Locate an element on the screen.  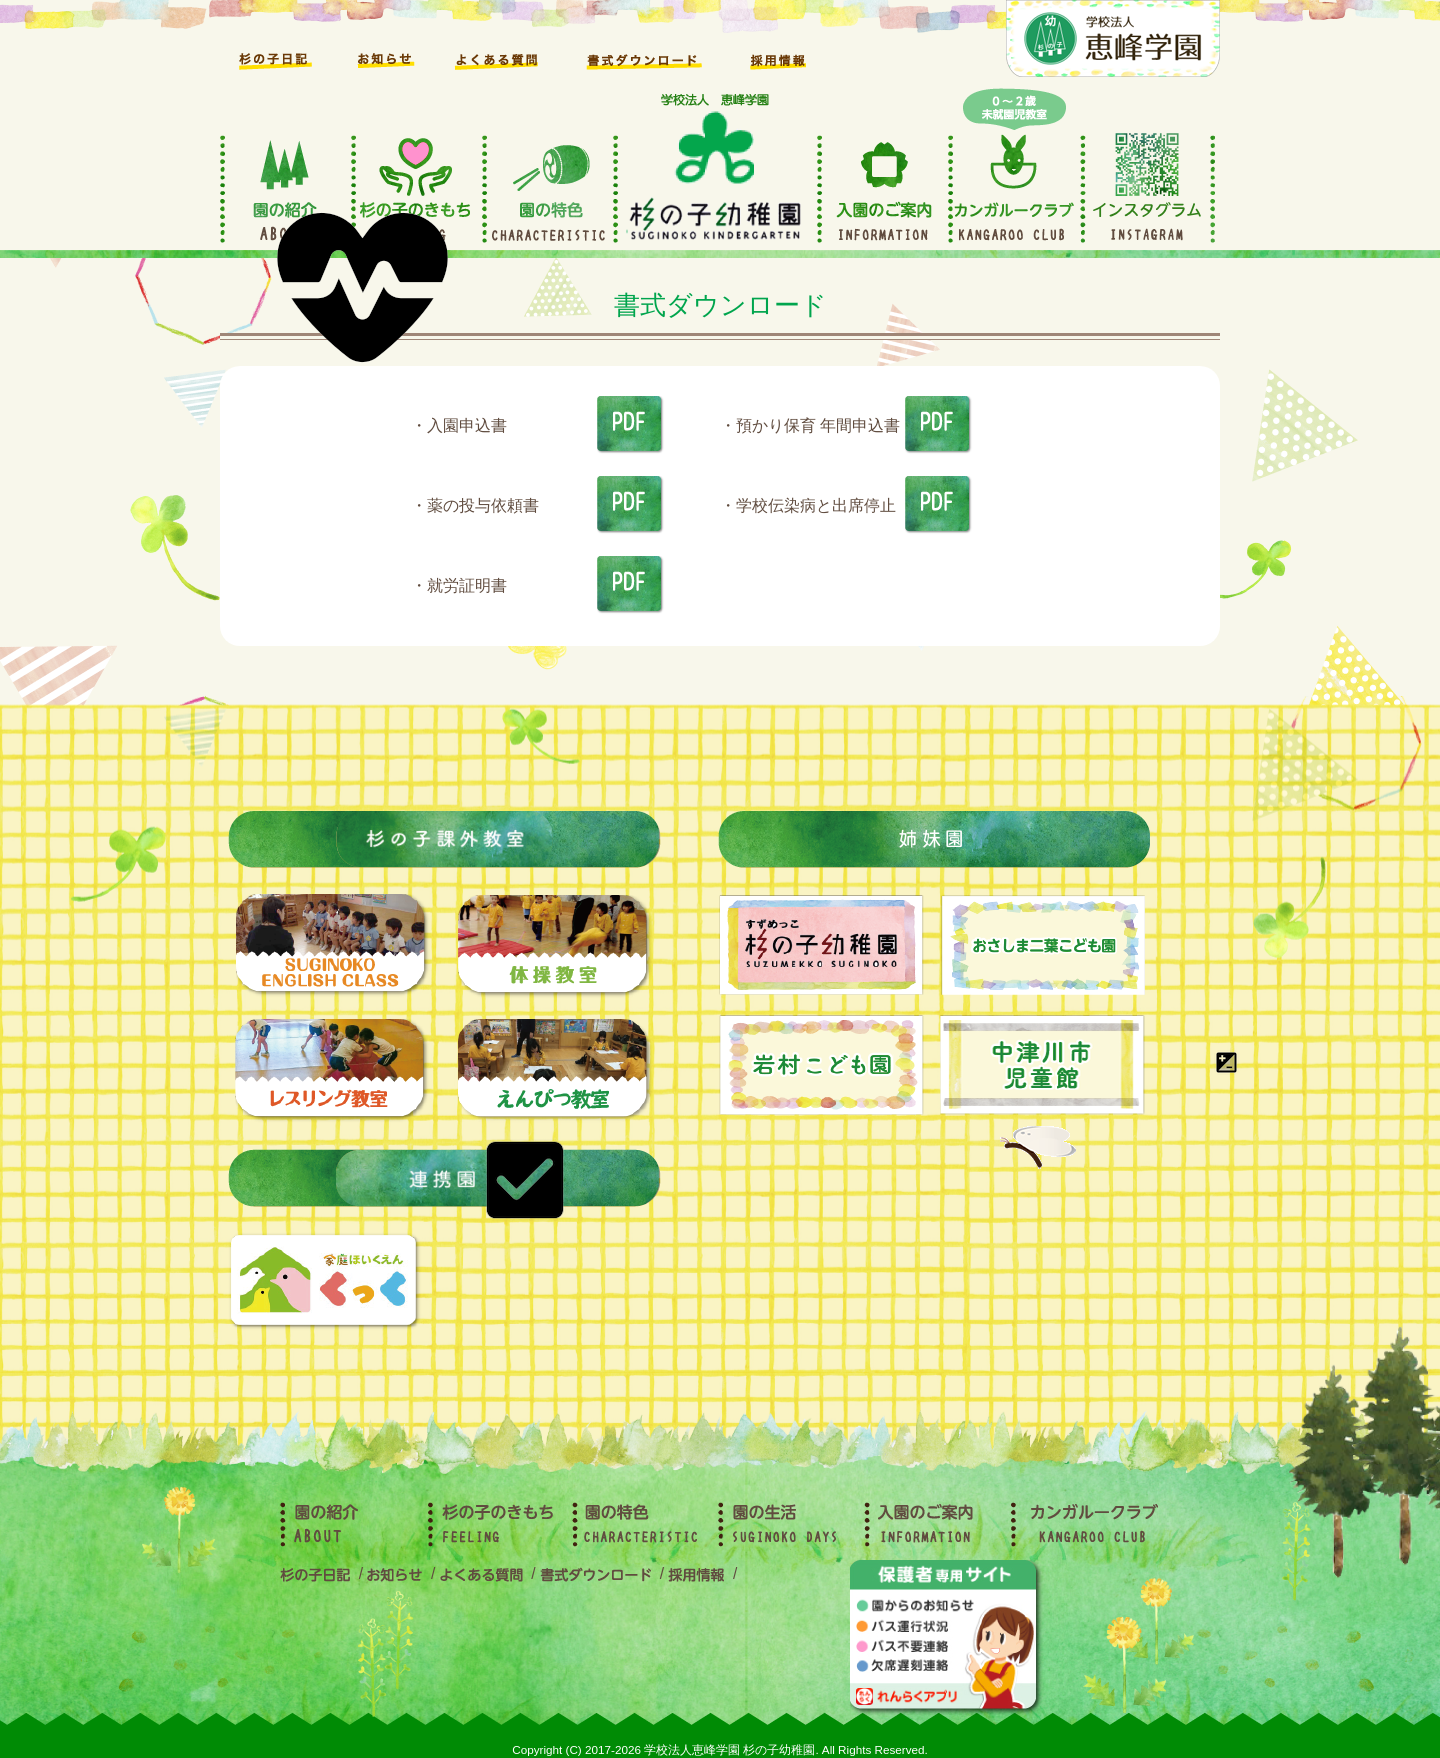
a selected or checked option is located at coordinates (525, 1180).